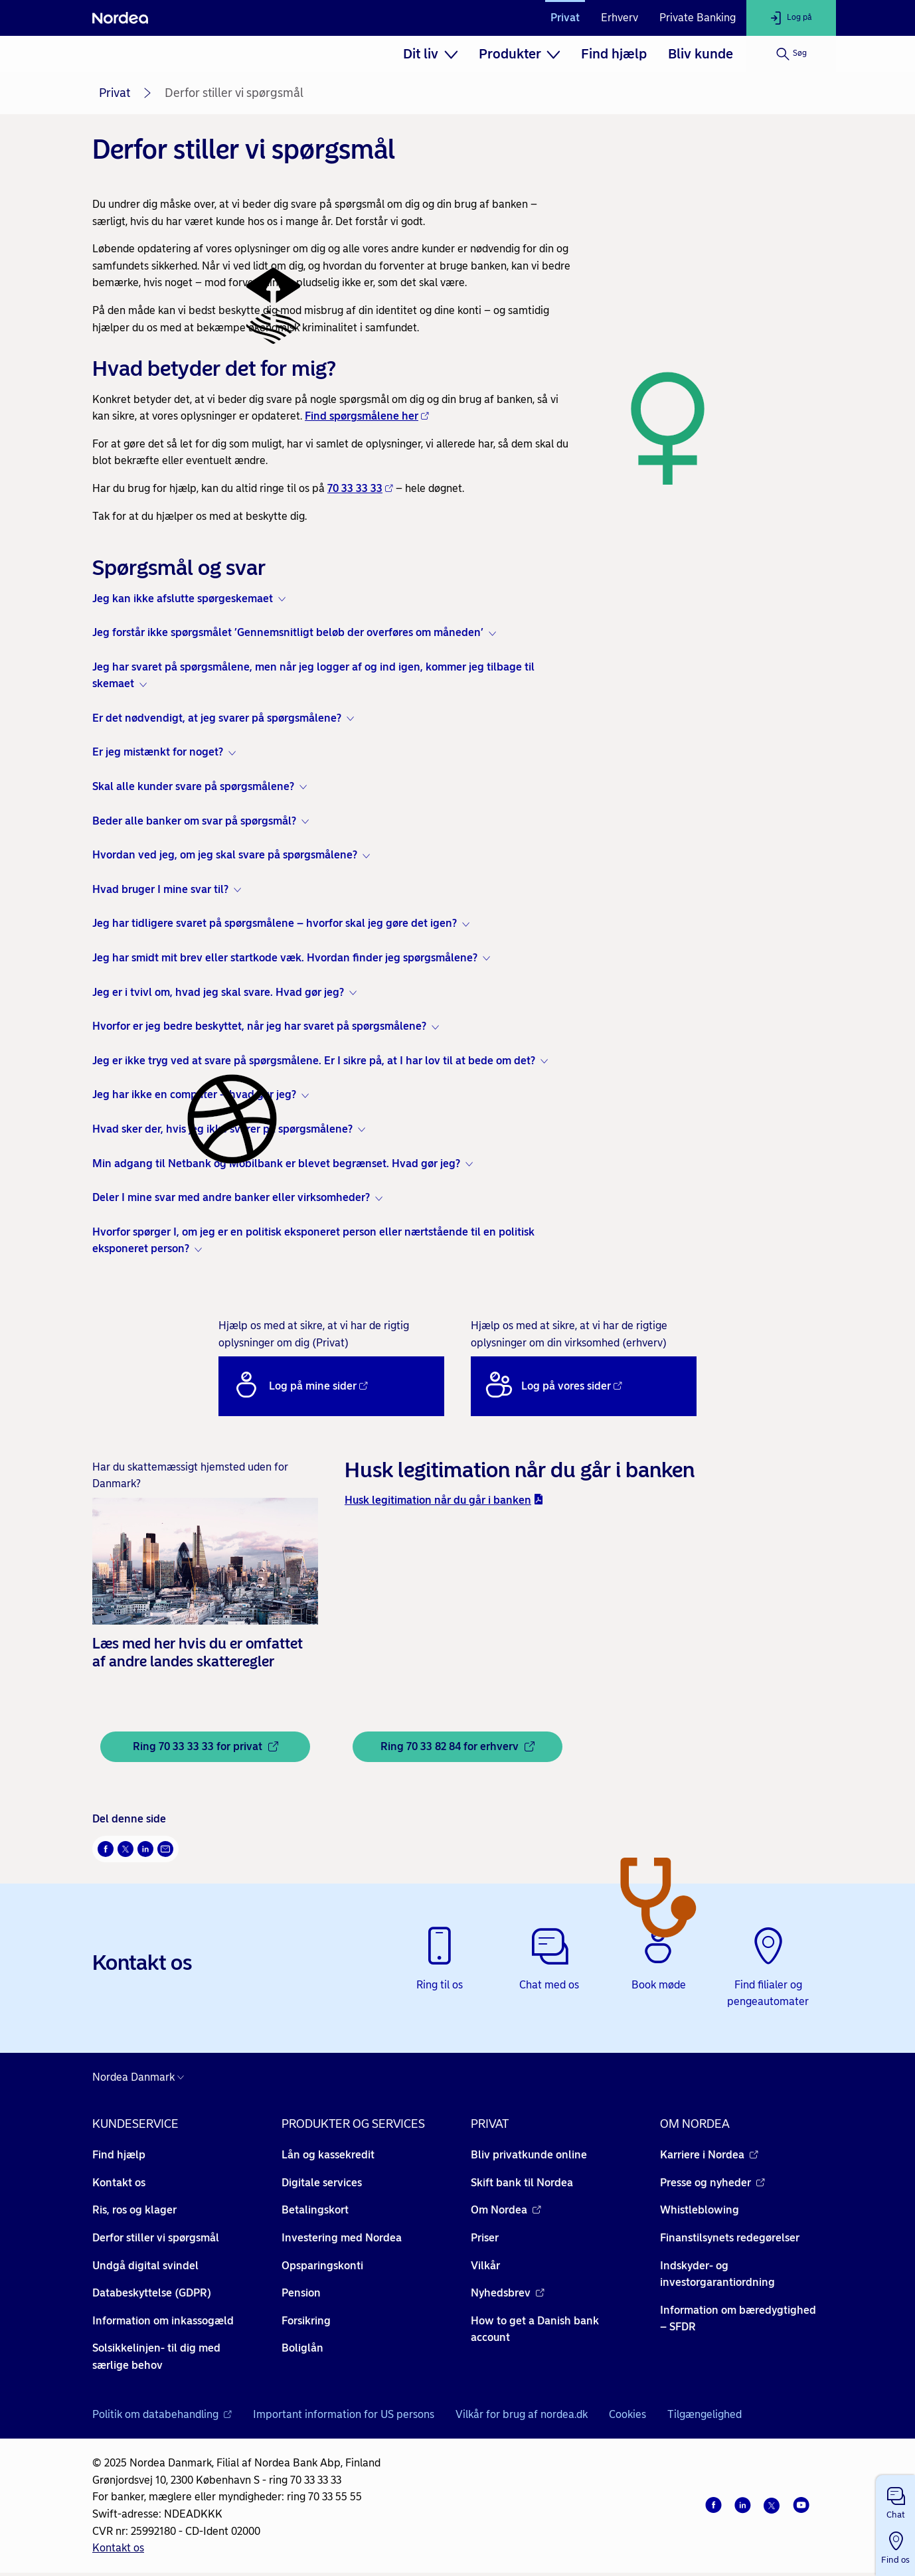  Describe the element at coordinates (273, 305) in the screenshot. I see `flux brand logo` at that location.